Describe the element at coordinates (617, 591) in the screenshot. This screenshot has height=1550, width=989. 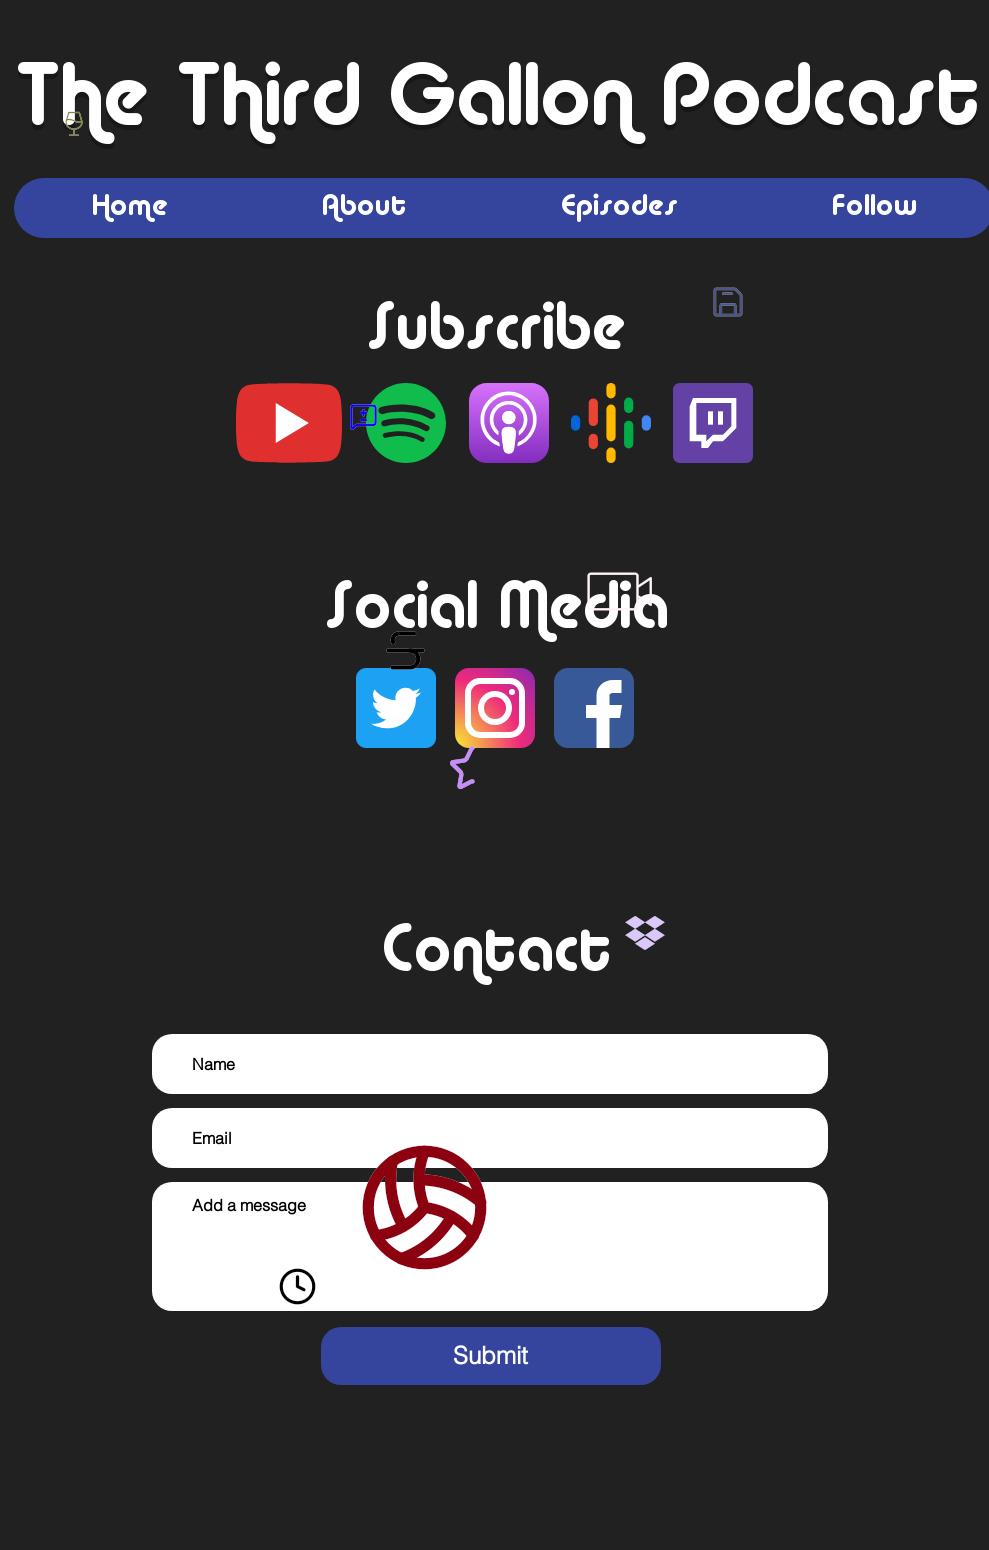
I see `start a video call` at that location.